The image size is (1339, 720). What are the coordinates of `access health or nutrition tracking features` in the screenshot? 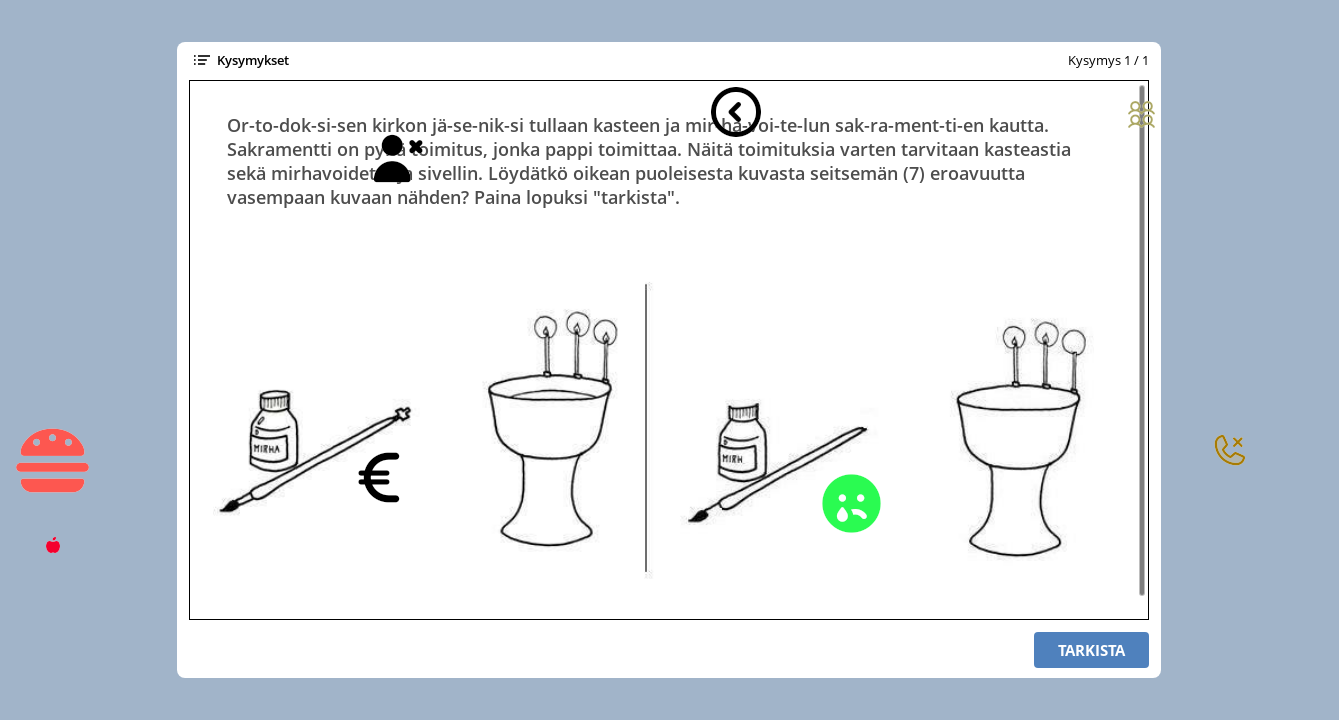 It's located at (53, 545).